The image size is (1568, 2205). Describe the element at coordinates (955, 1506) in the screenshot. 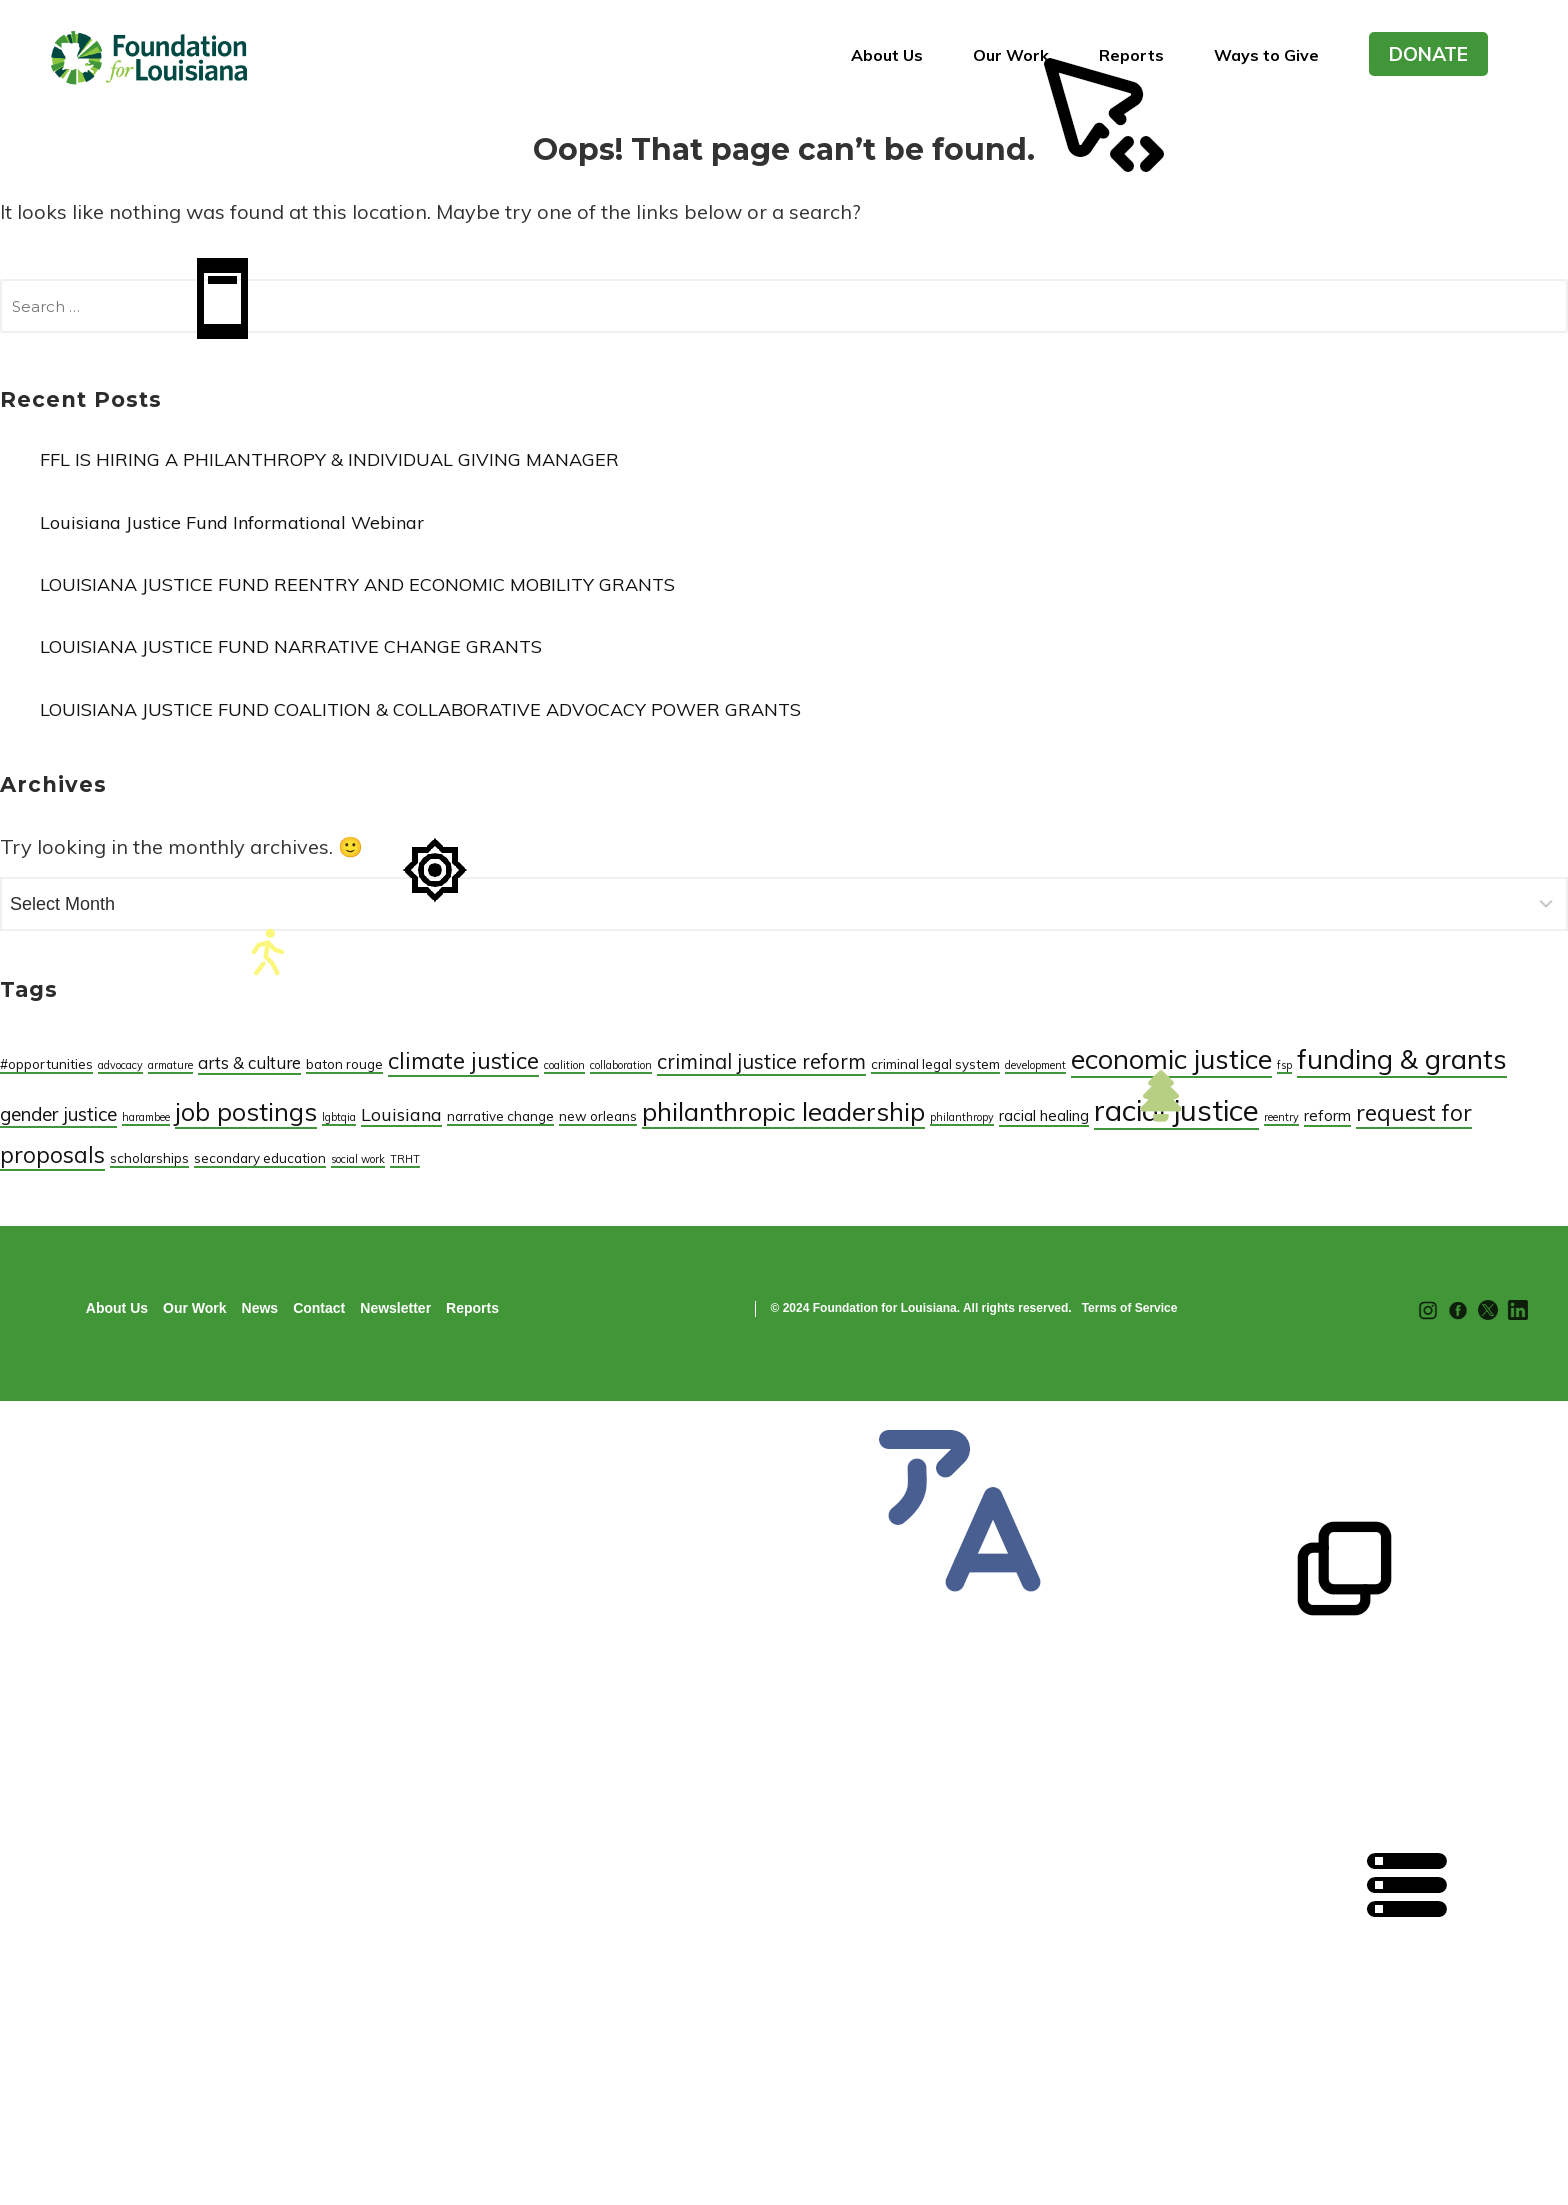

I see `switch to Japanese katakana input` at that location.